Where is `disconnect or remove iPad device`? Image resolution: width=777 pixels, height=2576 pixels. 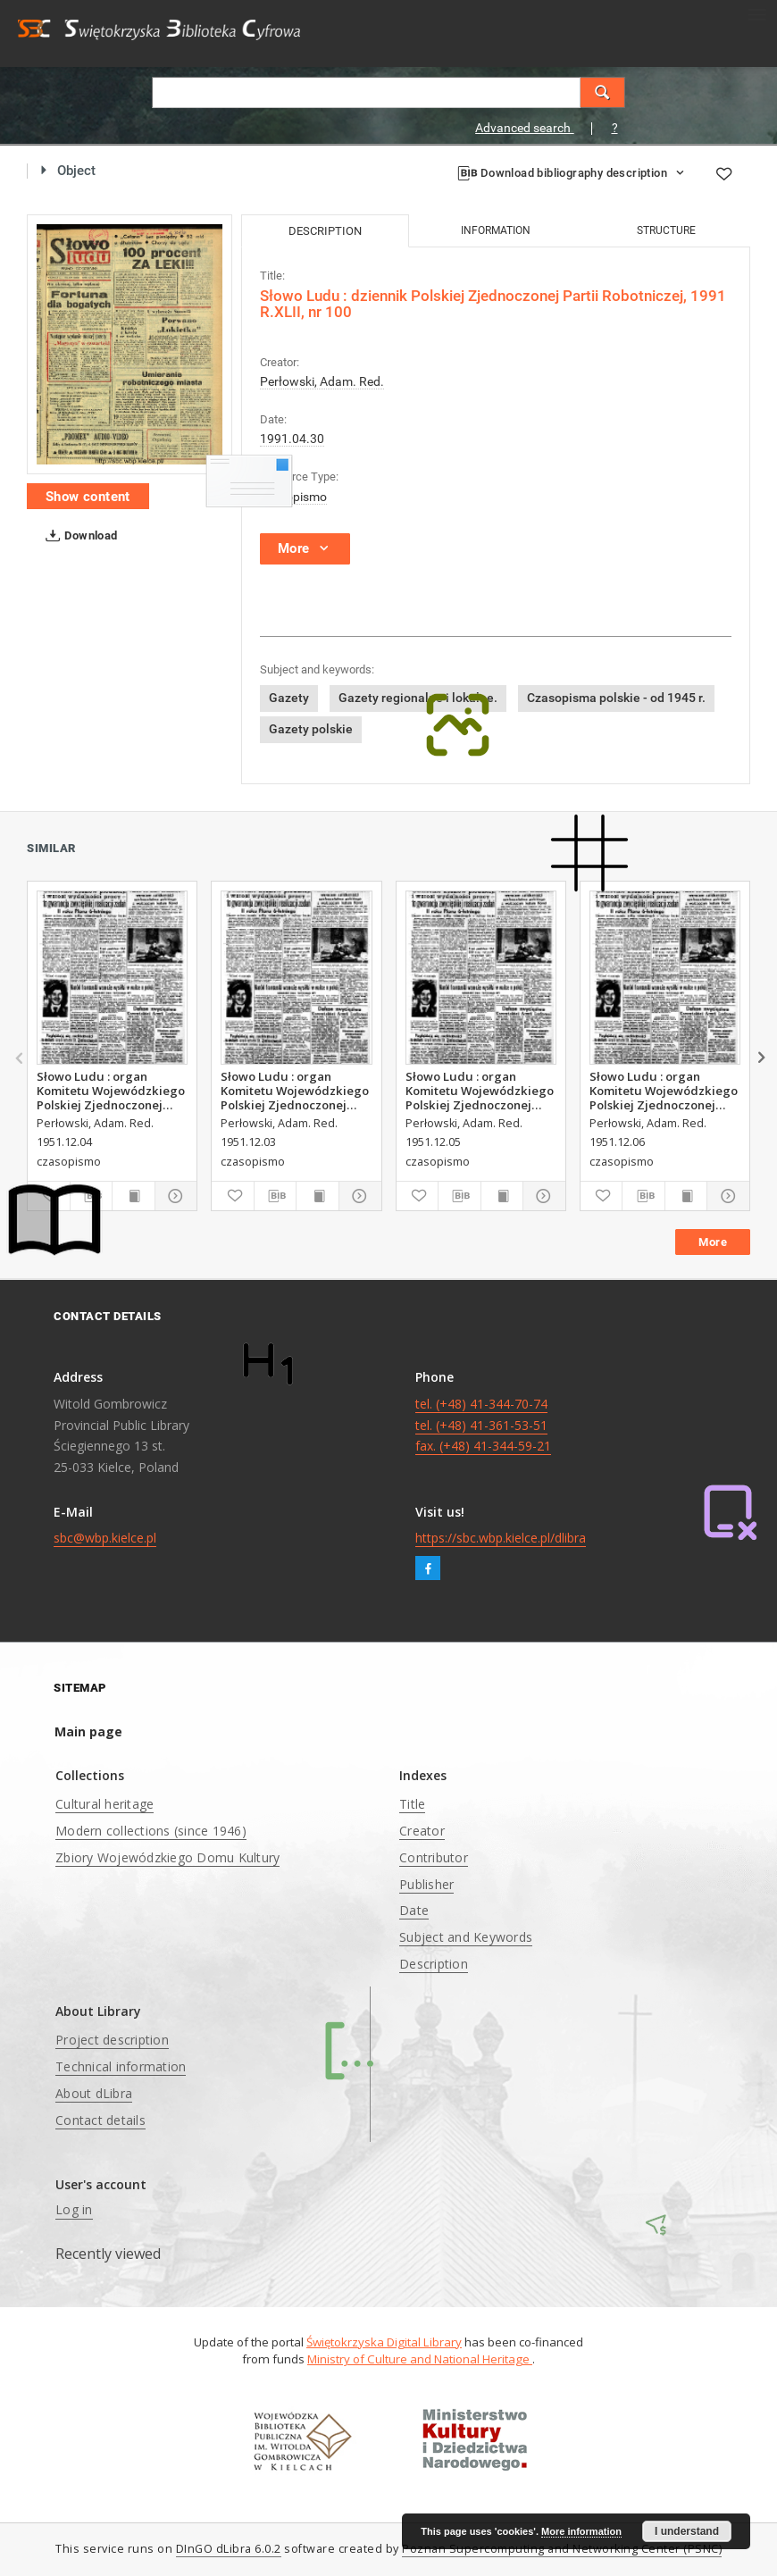
disconnect or remove iPad device is located at coordinates (728, 1511).